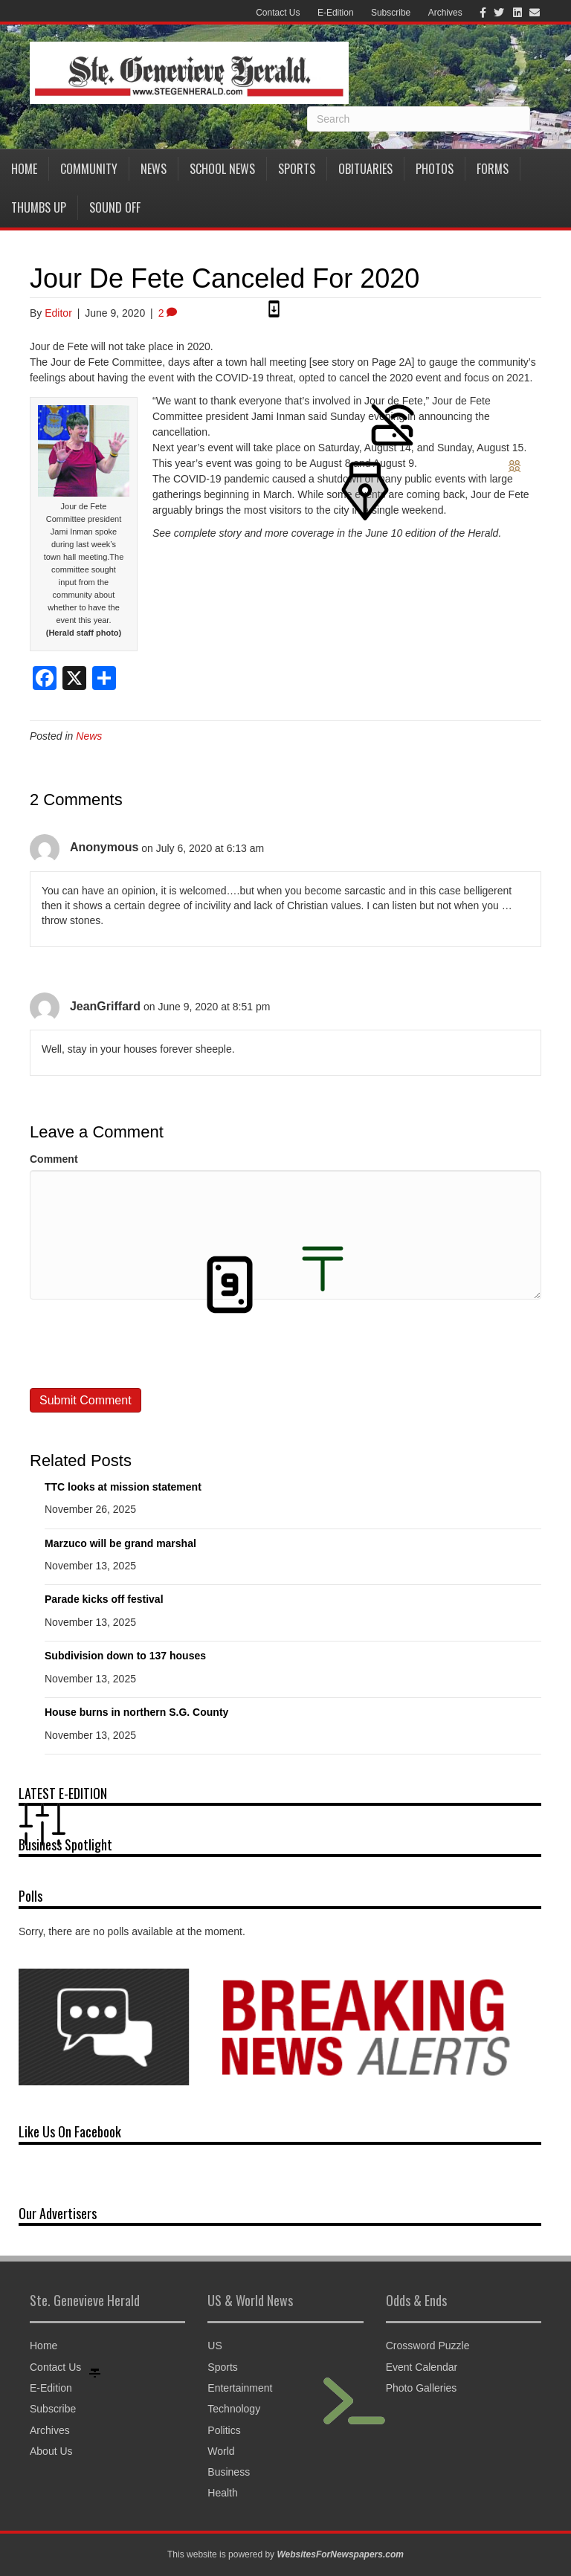 The height and width of the screenshot is (2576, 571). Describe the element at coordinates (94, 2373) in the screenshot. I see `apply strikethrough formatting to selected text` at that location.